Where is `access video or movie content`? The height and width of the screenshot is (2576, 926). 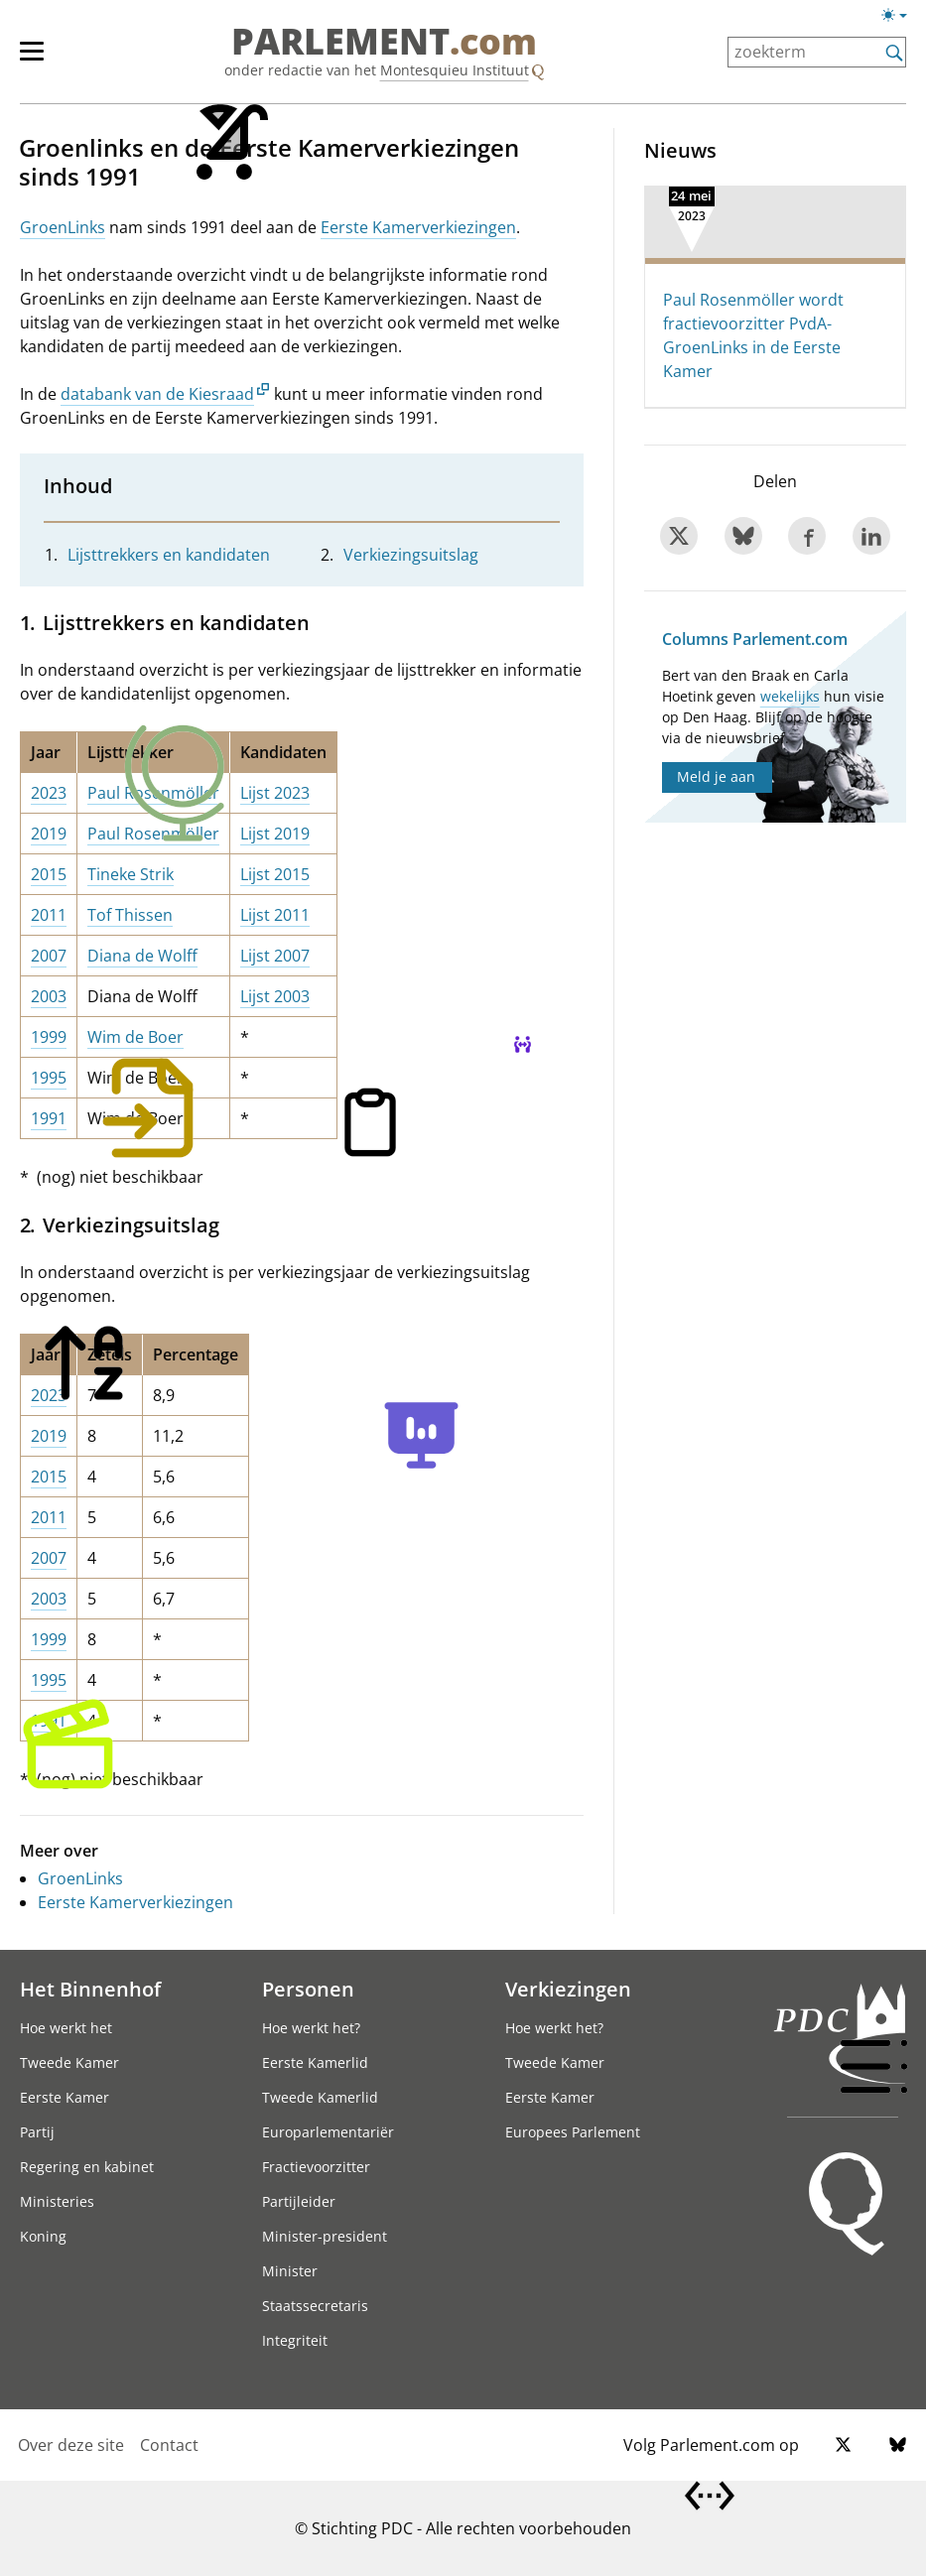 access video or movie content is located at coordinates (69, 1745).